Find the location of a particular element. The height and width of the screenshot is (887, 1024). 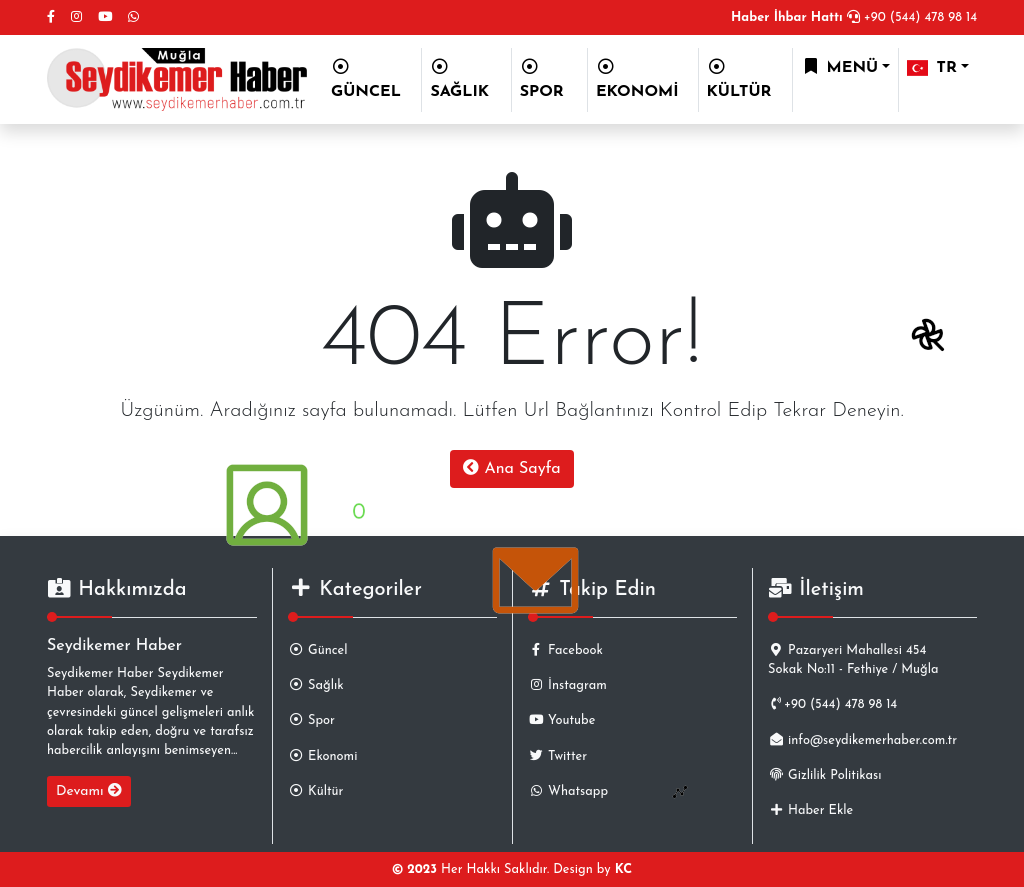

view connected data points or analytics is located at coordinates (680, 792).